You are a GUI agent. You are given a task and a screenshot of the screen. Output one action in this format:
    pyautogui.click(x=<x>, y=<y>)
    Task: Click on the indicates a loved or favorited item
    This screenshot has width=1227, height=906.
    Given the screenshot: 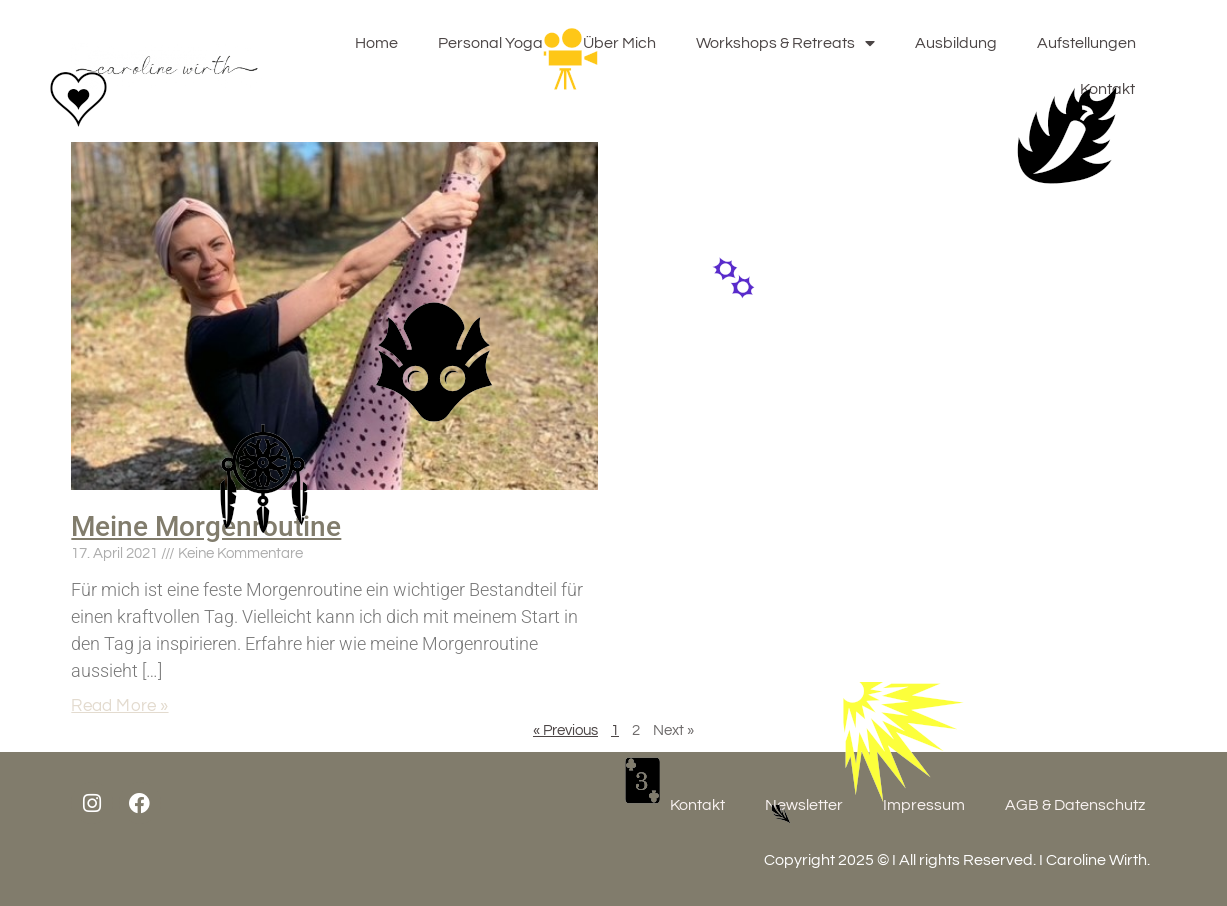 What is the action you would take?
    pyautogui.click(x=78, y=99)
    